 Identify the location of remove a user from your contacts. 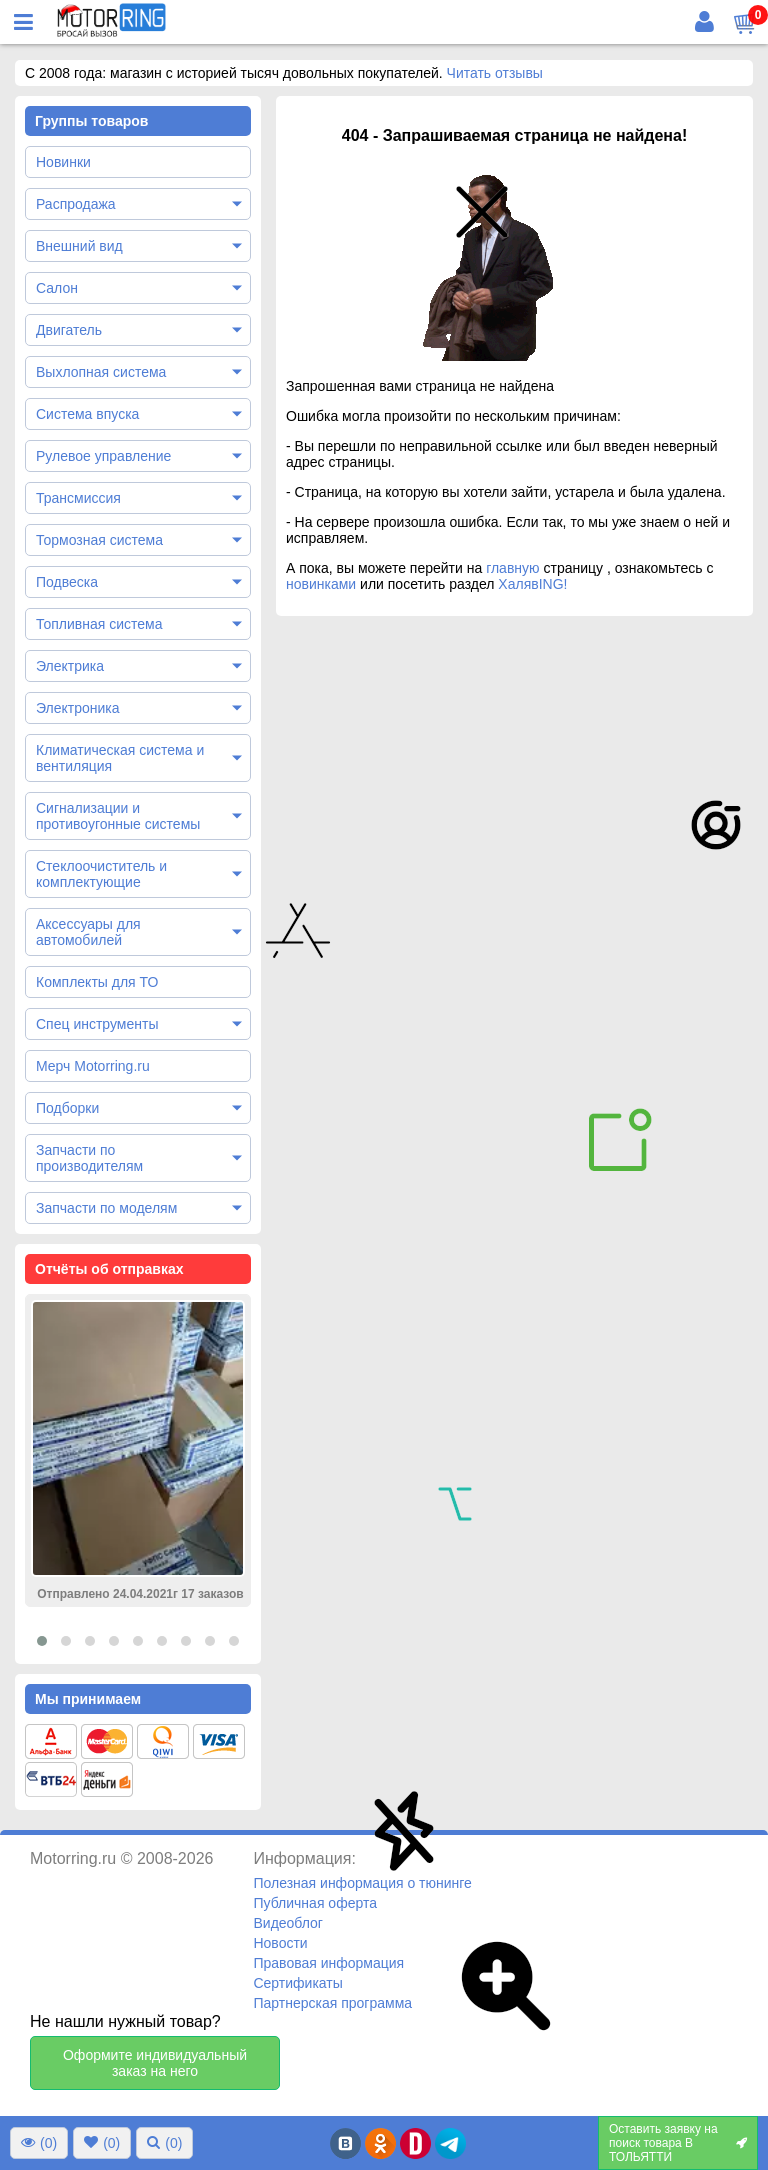
(716, 825).